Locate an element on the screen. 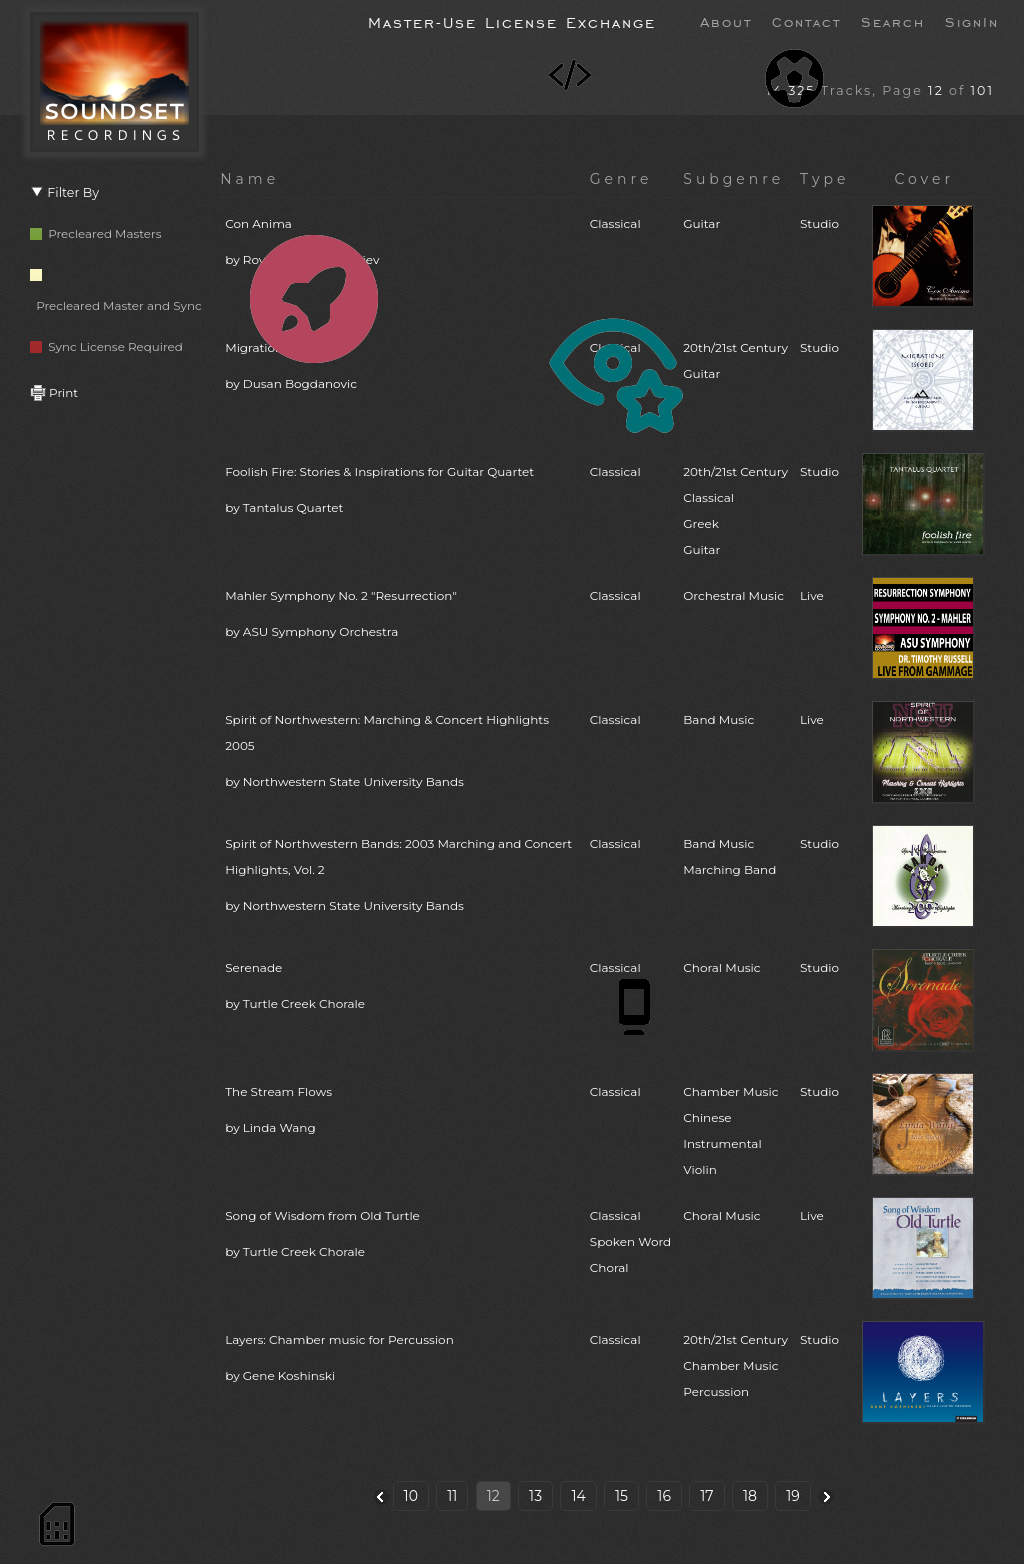  dock your device to a charging station is located at coordinates (634, 1007).